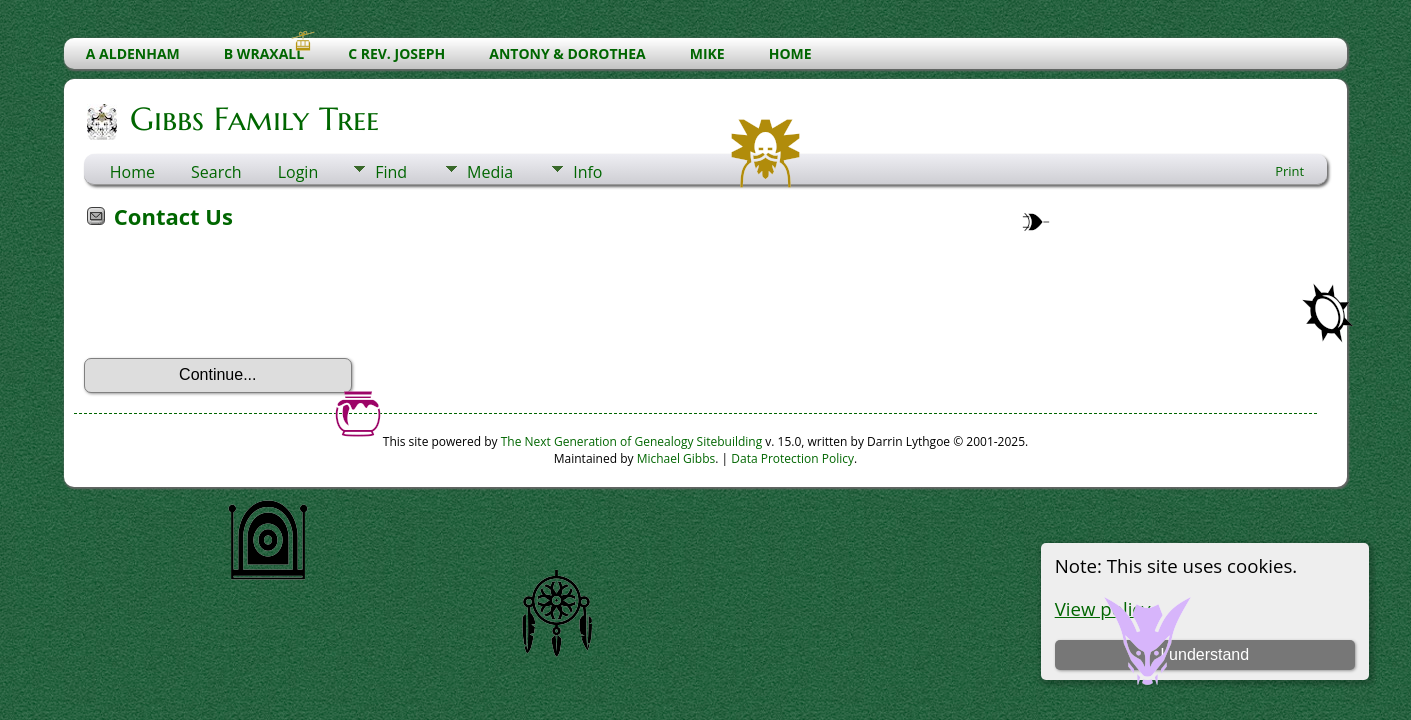 Image resolution: width=1411 pixels, height=720 pixels. I want to click on access music or audio player, so click(268, 540).